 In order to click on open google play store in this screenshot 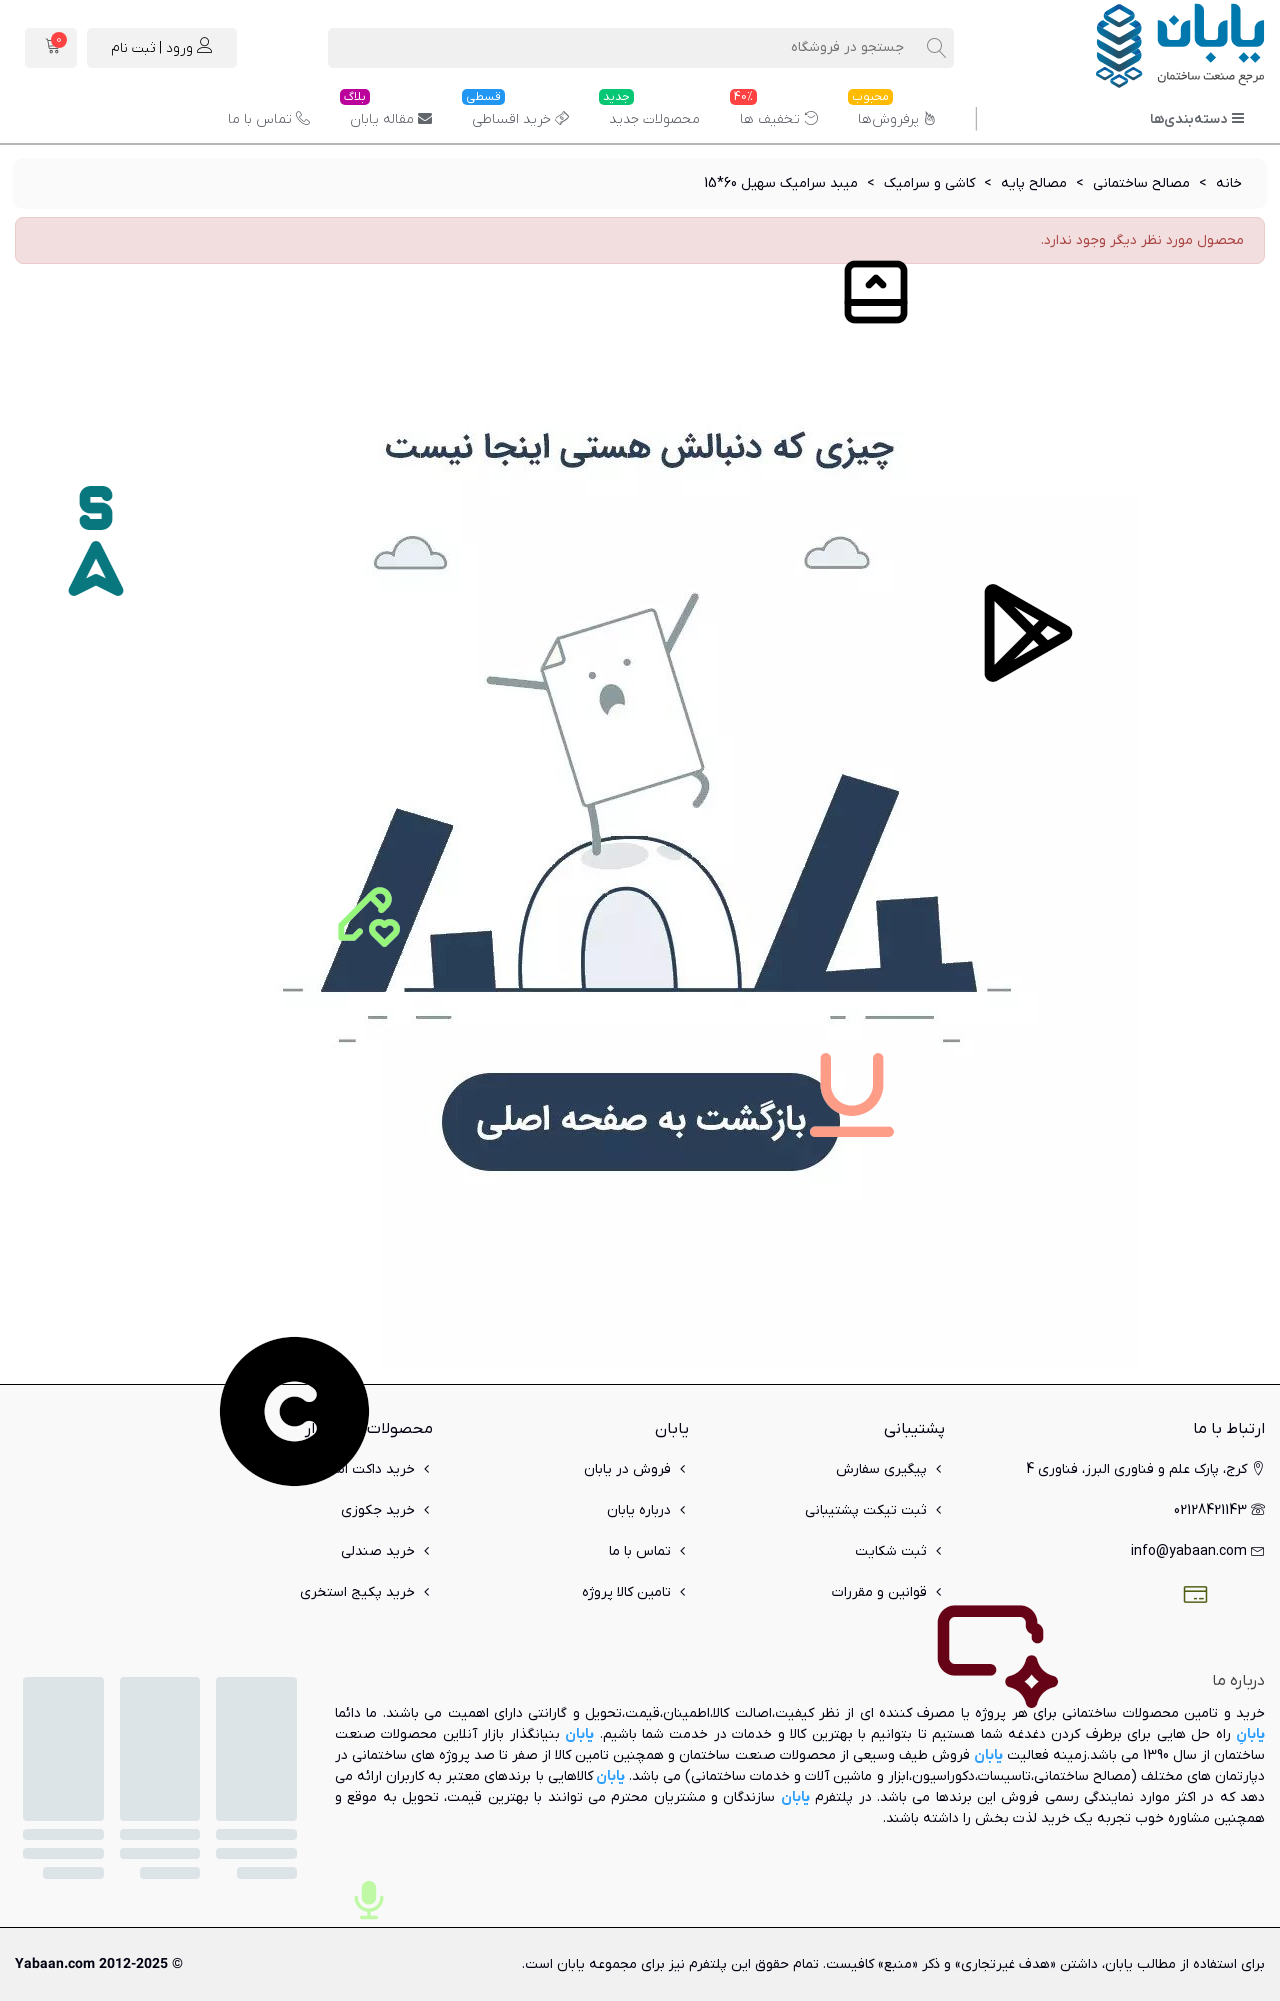, I will do `click(1020, 633)`.